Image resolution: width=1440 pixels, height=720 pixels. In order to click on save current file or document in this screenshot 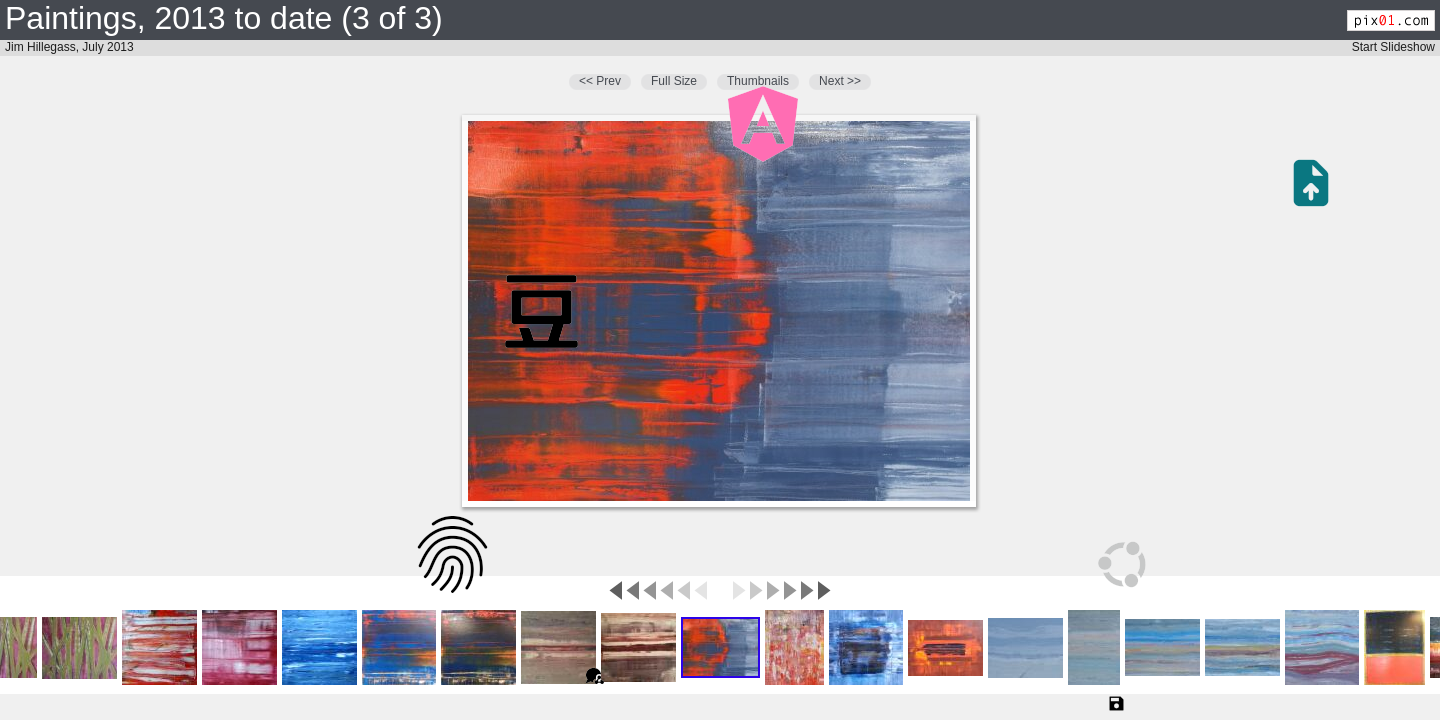, I will do `click(1116, 703)`.